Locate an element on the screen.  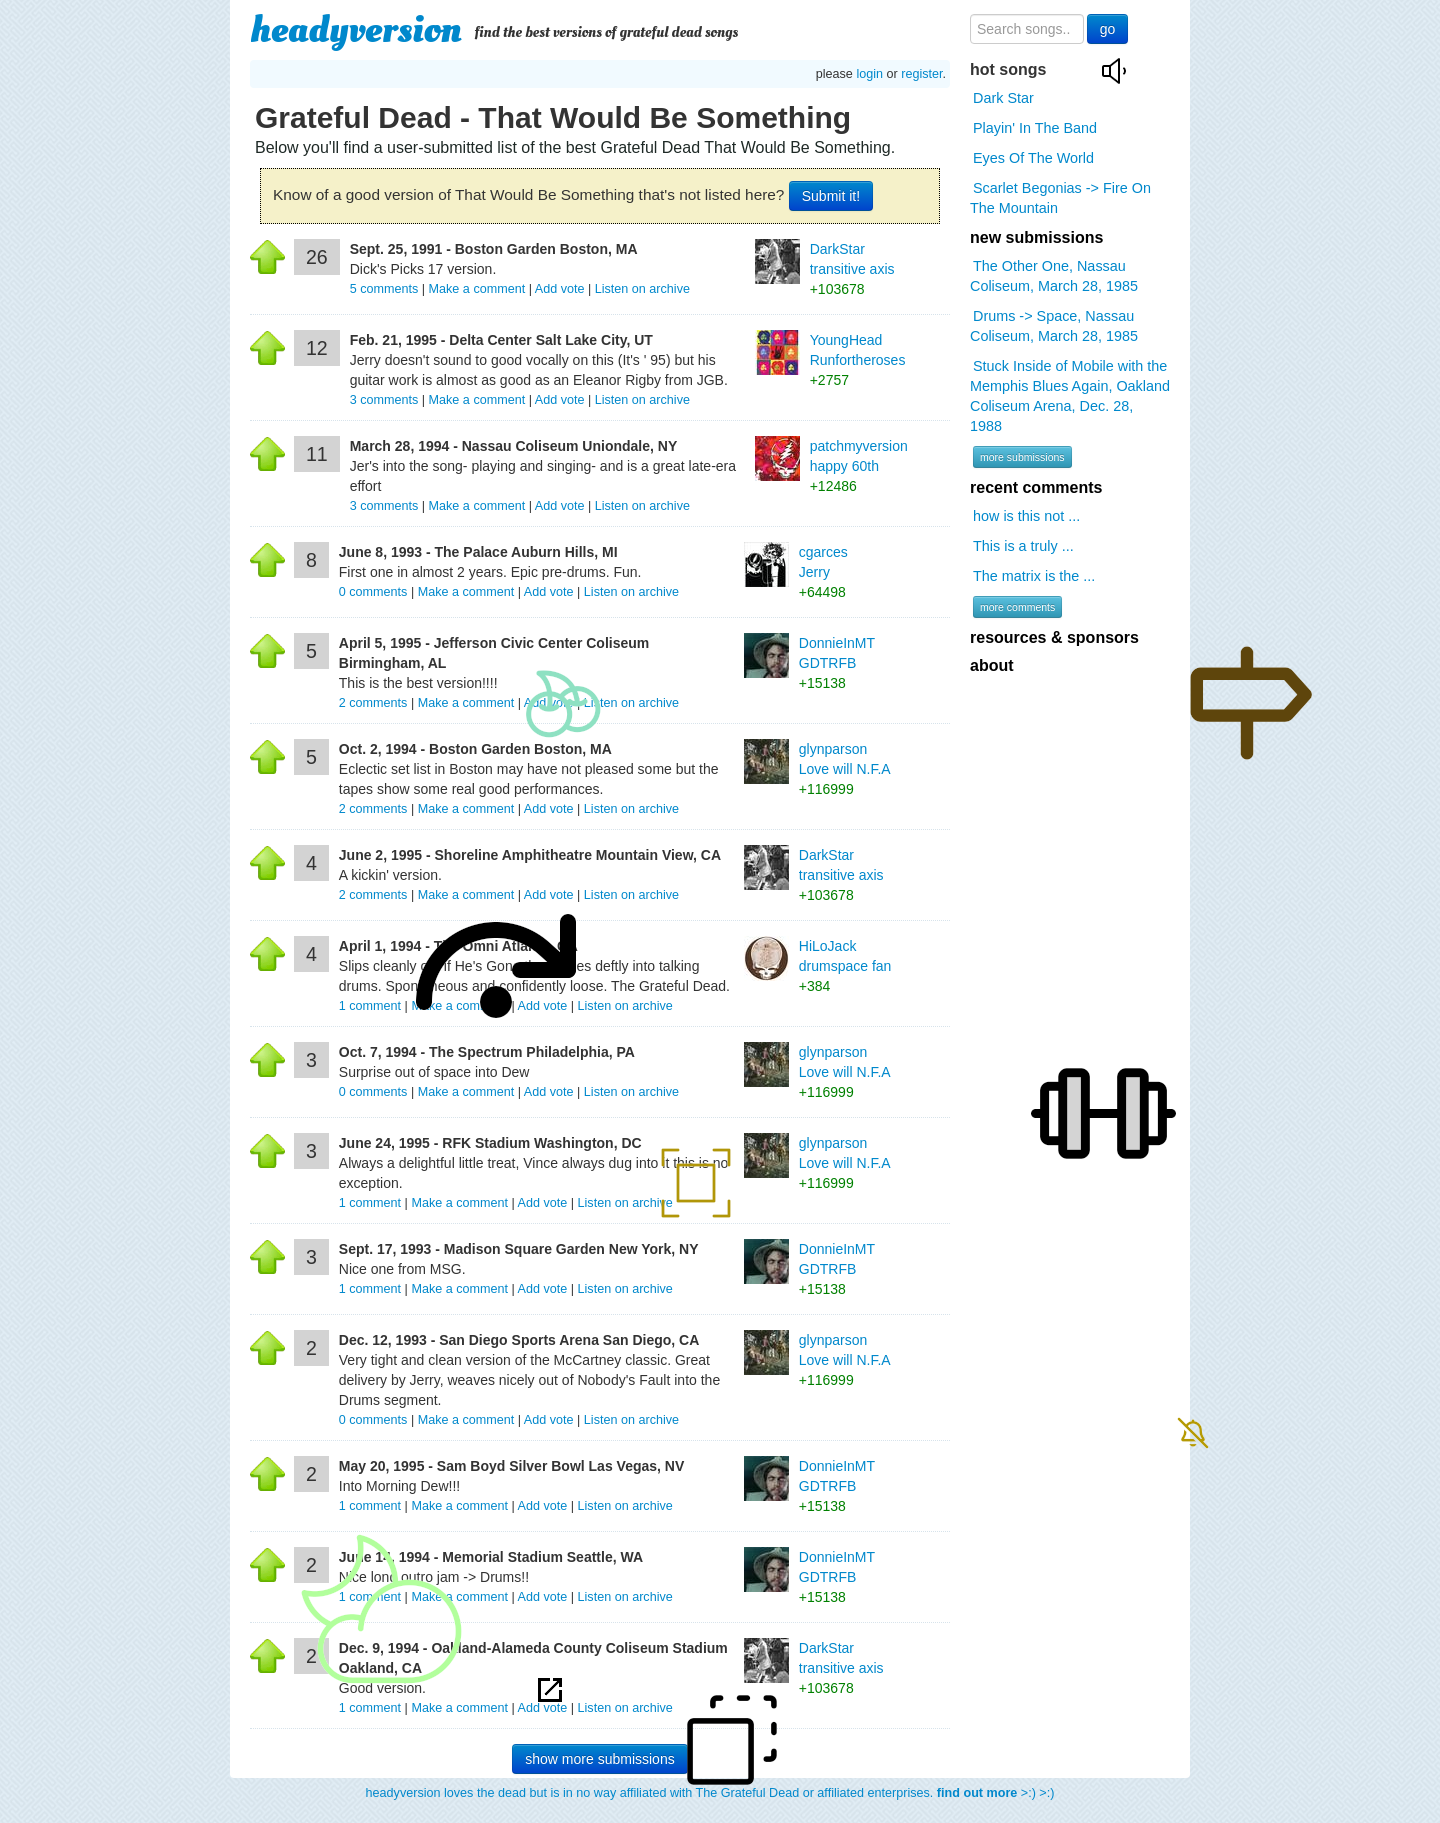
navigate to directions or wayfinding is located at coordinates (1247, 703).